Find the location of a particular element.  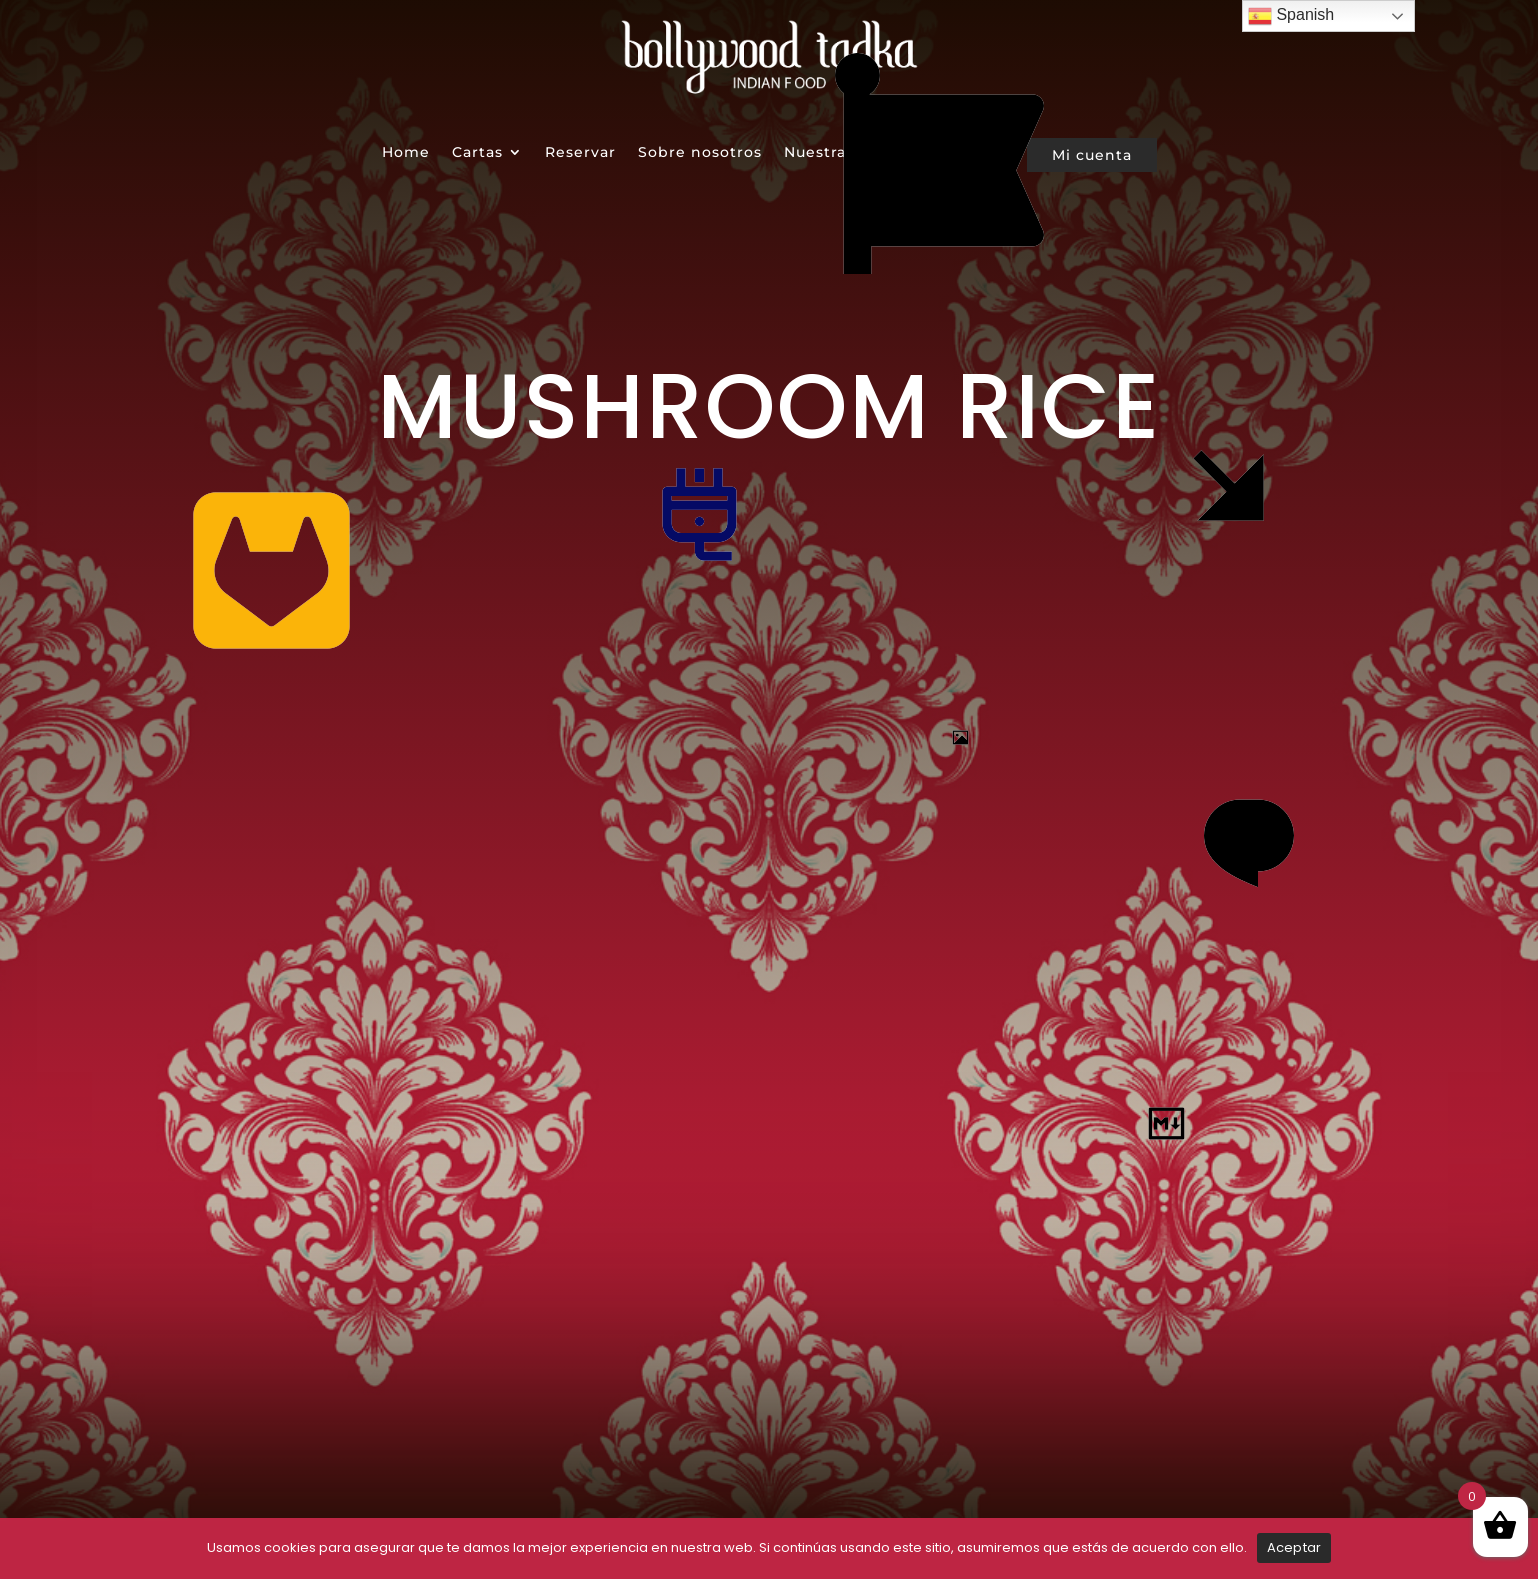

font awesome brand logo is located at coordinates (939, 163).